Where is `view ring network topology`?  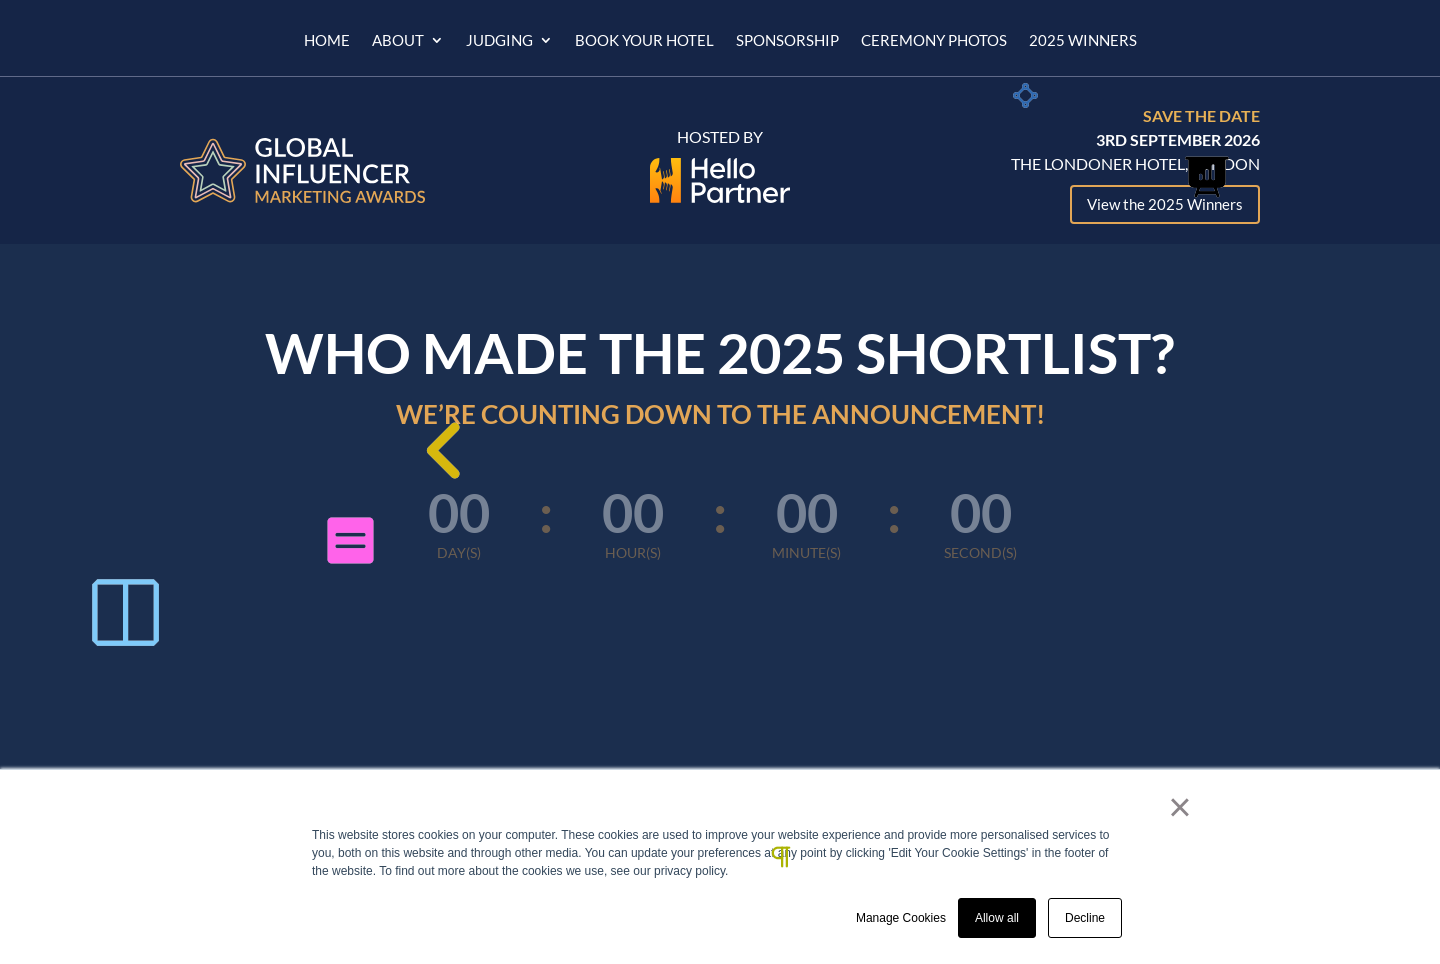 view ring network topology is located at coordinates (1025, 95).